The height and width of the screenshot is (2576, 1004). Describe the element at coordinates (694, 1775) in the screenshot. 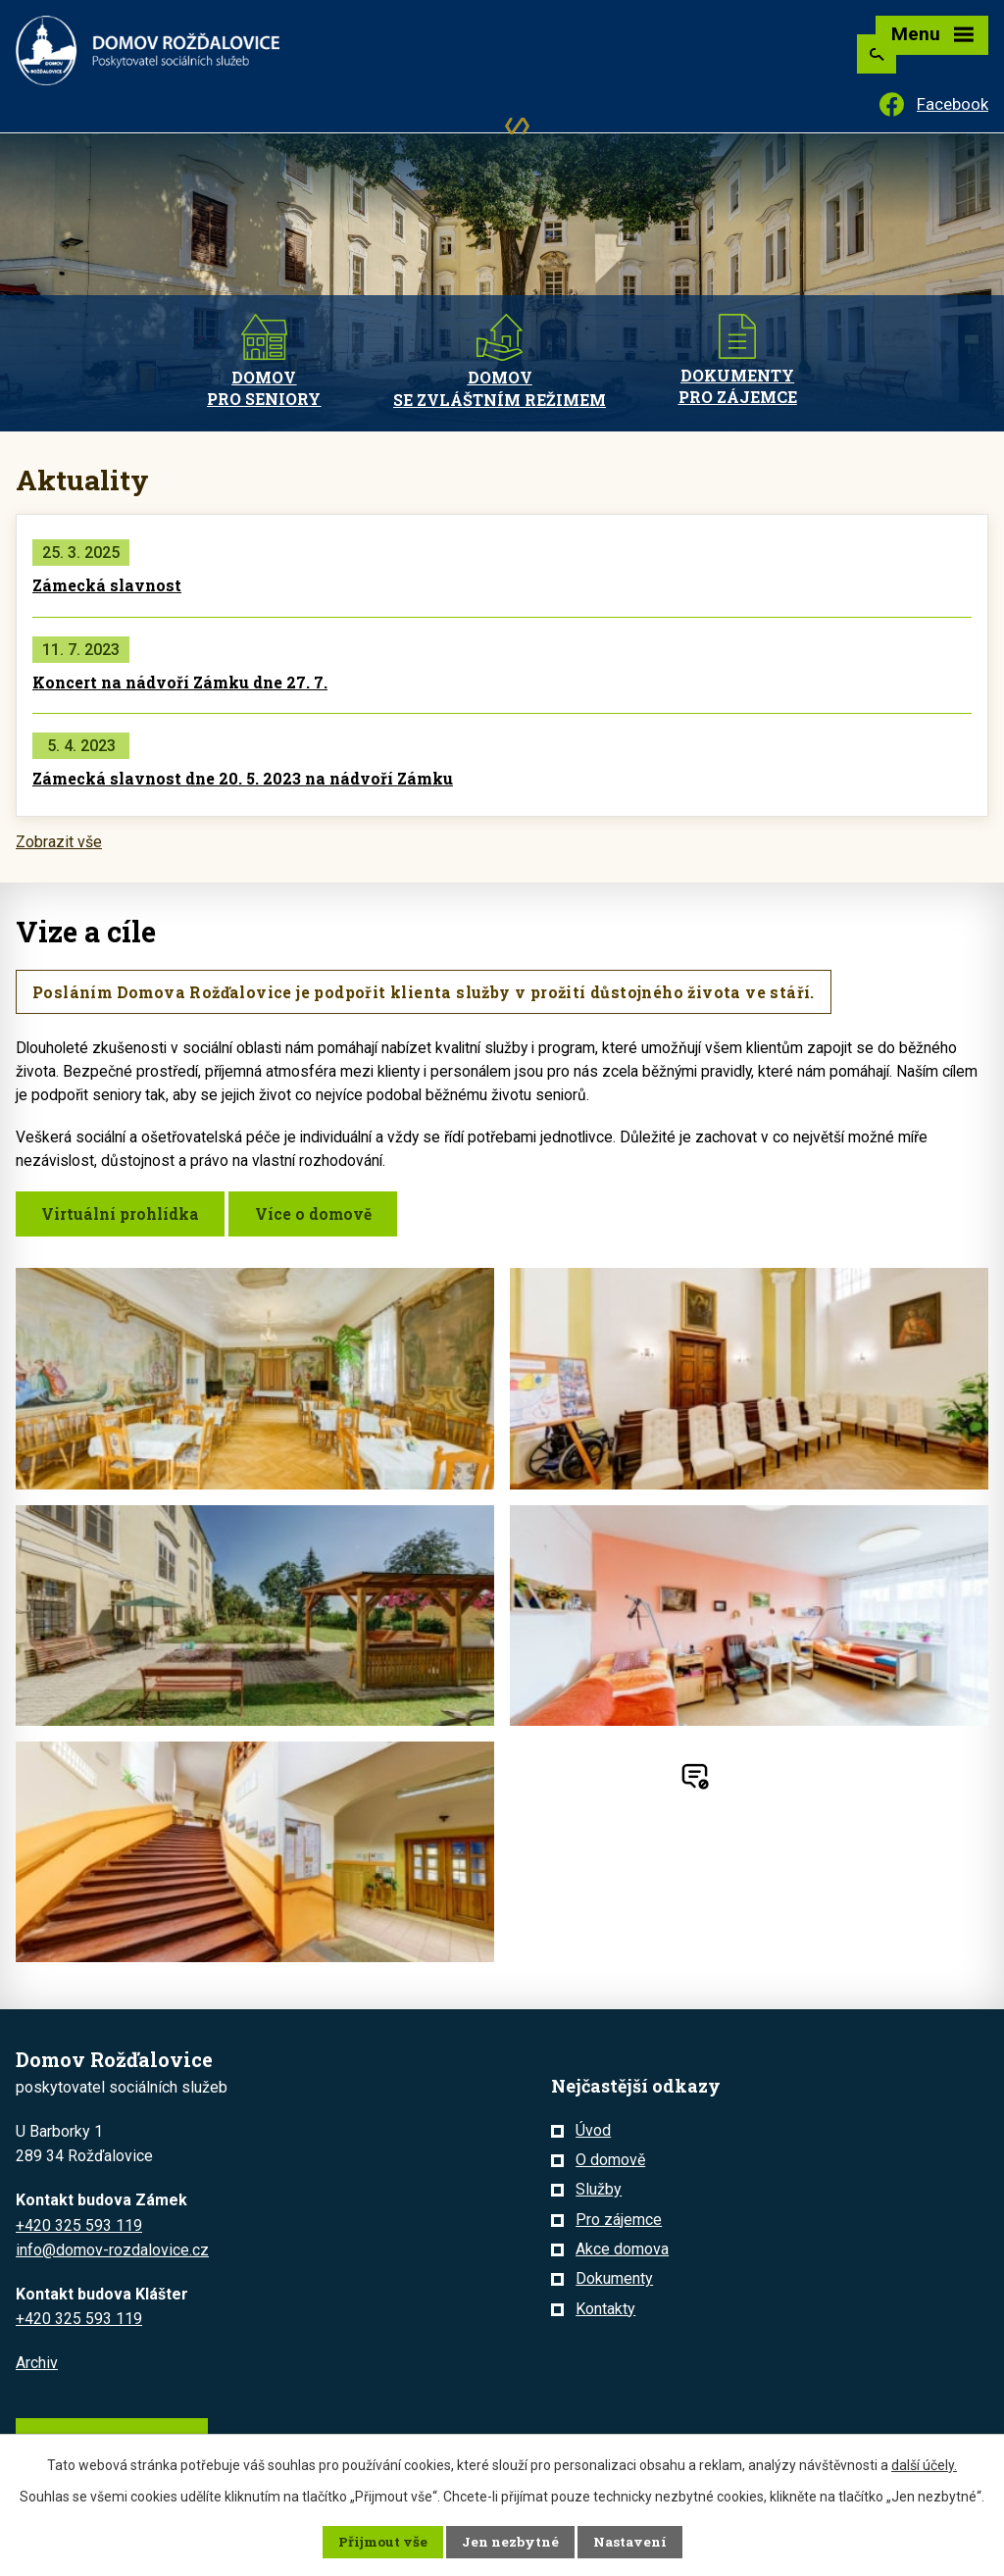

I see `cancel or block a message` at that location.